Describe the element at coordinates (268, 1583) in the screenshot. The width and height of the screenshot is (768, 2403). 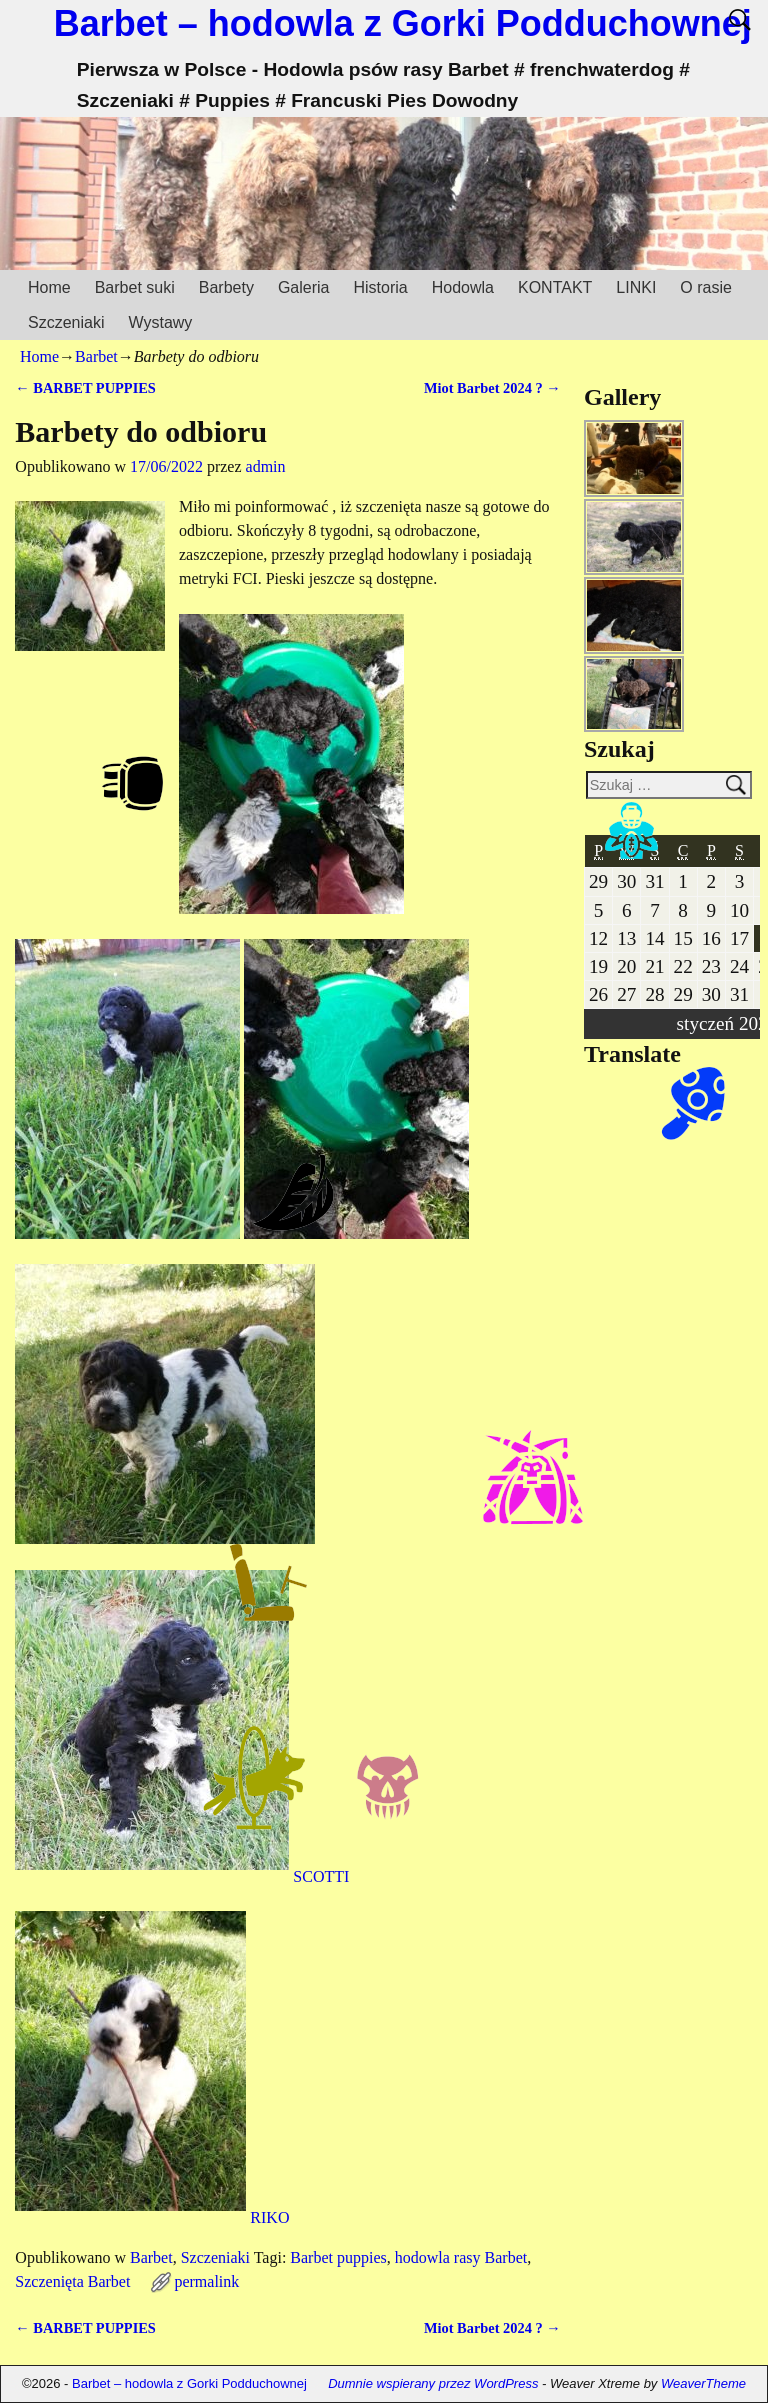
I see `adjust vehicle seat position` at that location.